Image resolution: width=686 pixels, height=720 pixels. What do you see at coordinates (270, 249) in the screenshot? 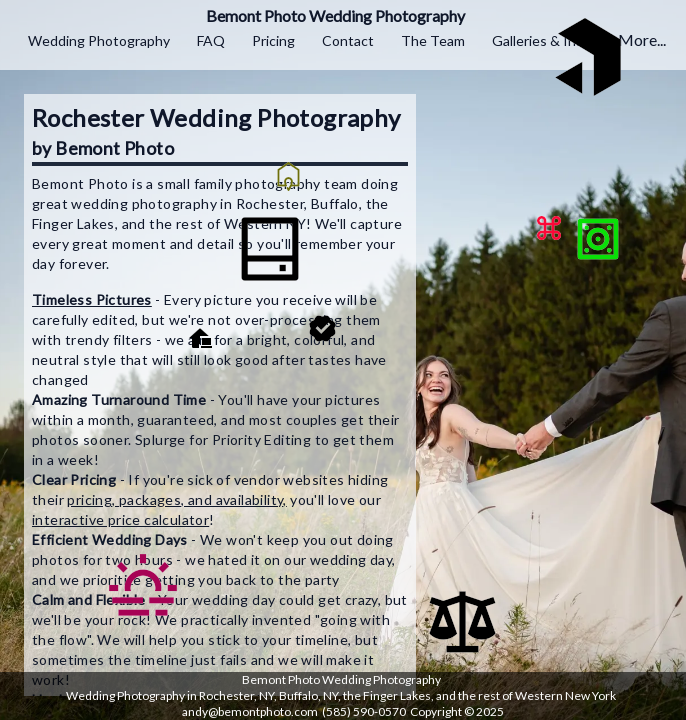
I see `access storage or hard drive settings` at bounding box center [270, 249].